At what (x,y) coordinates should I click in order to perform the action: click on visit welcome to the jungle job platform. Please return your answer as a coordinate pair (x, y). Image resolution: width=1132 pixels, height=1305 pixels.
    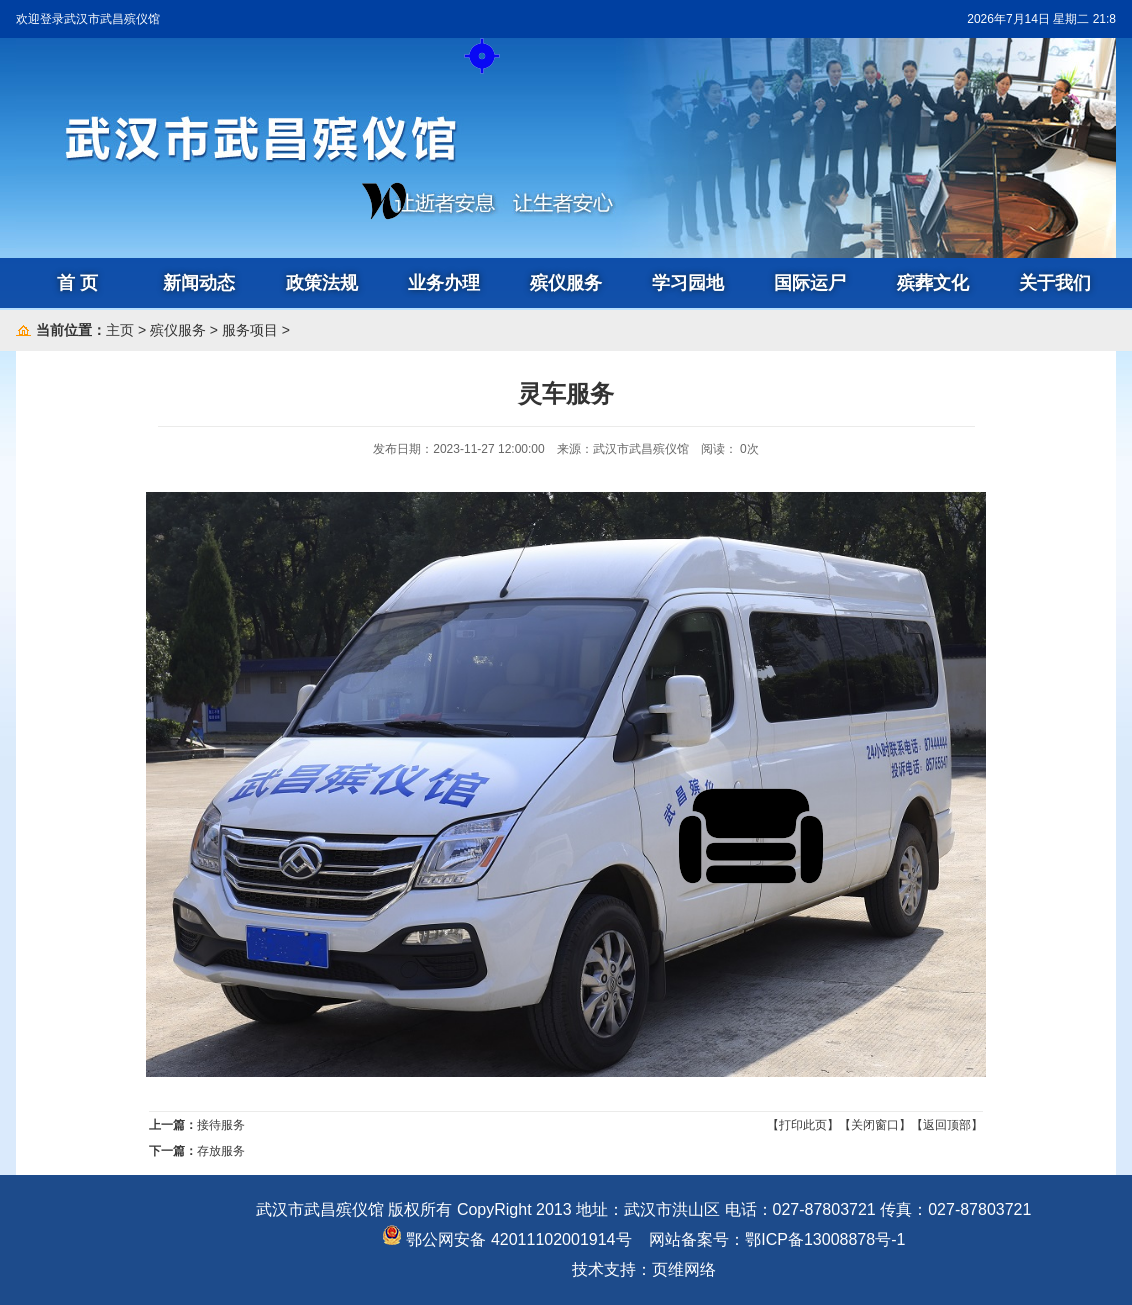
    Looking at the image, I should click on (384, 201).